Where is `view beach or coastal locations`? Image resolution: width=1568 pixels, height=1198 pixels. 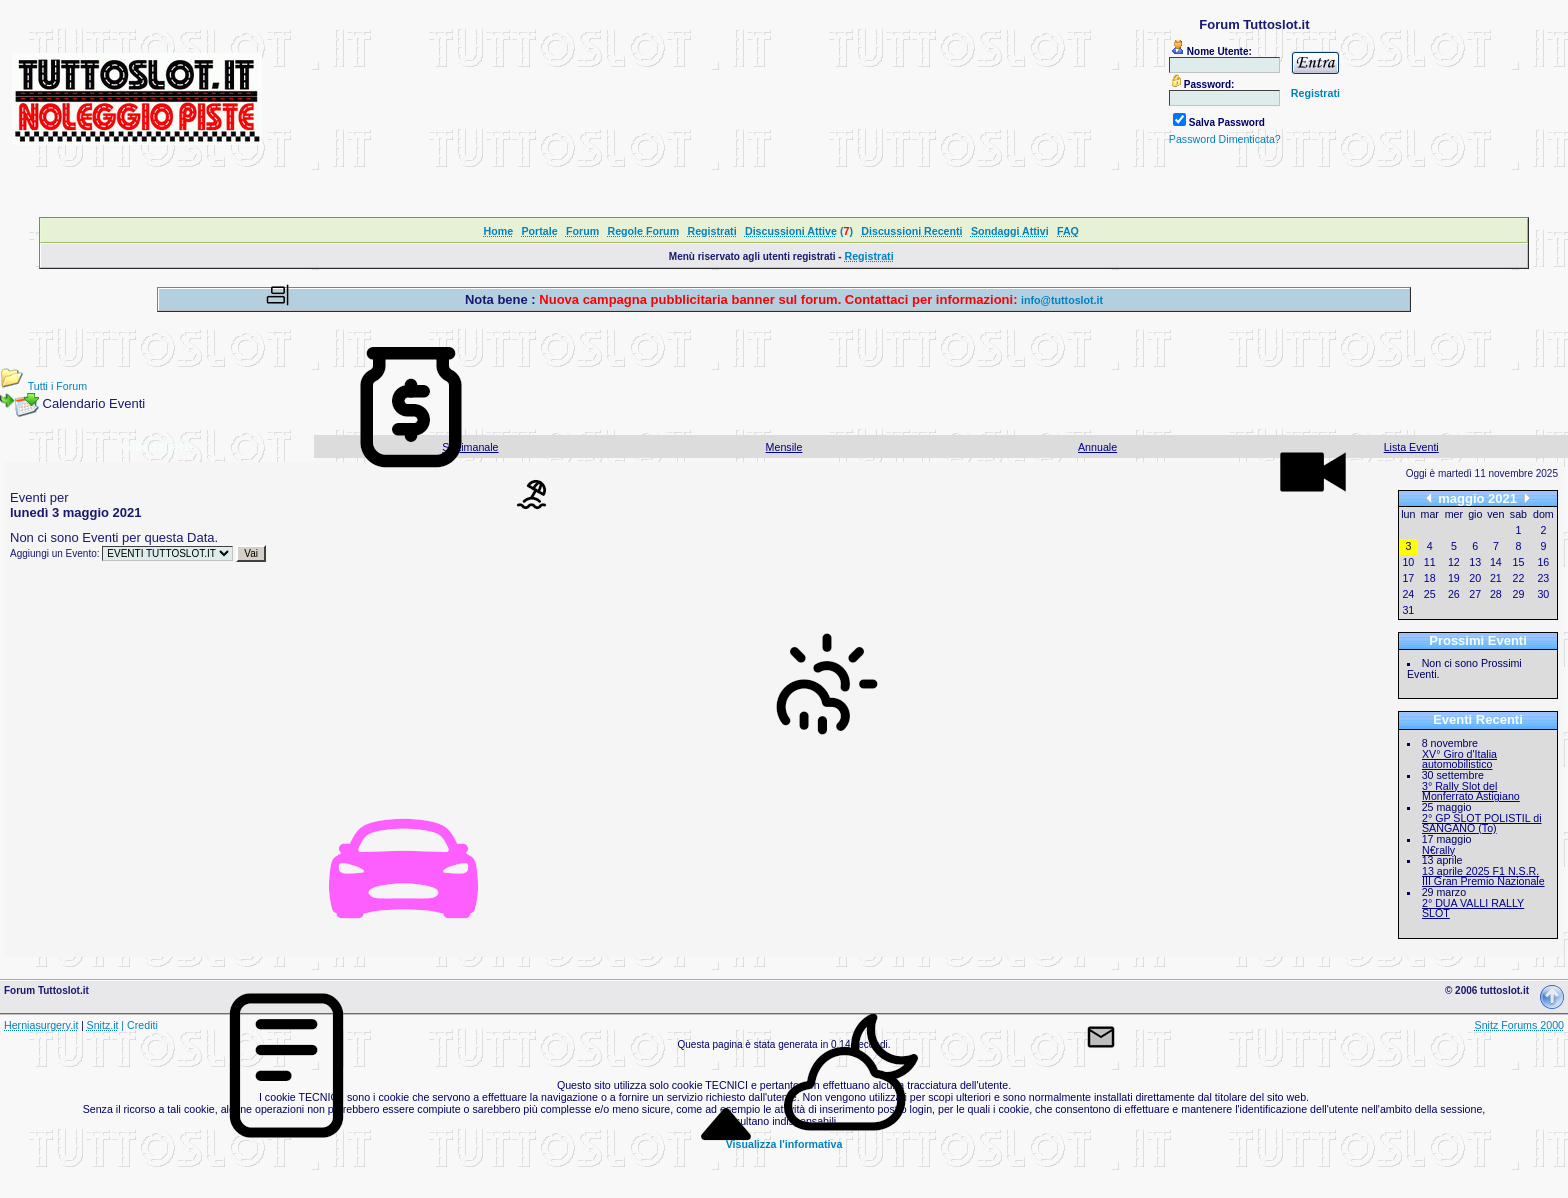 view beach or coastal locations is located at coordinates (531, 494).